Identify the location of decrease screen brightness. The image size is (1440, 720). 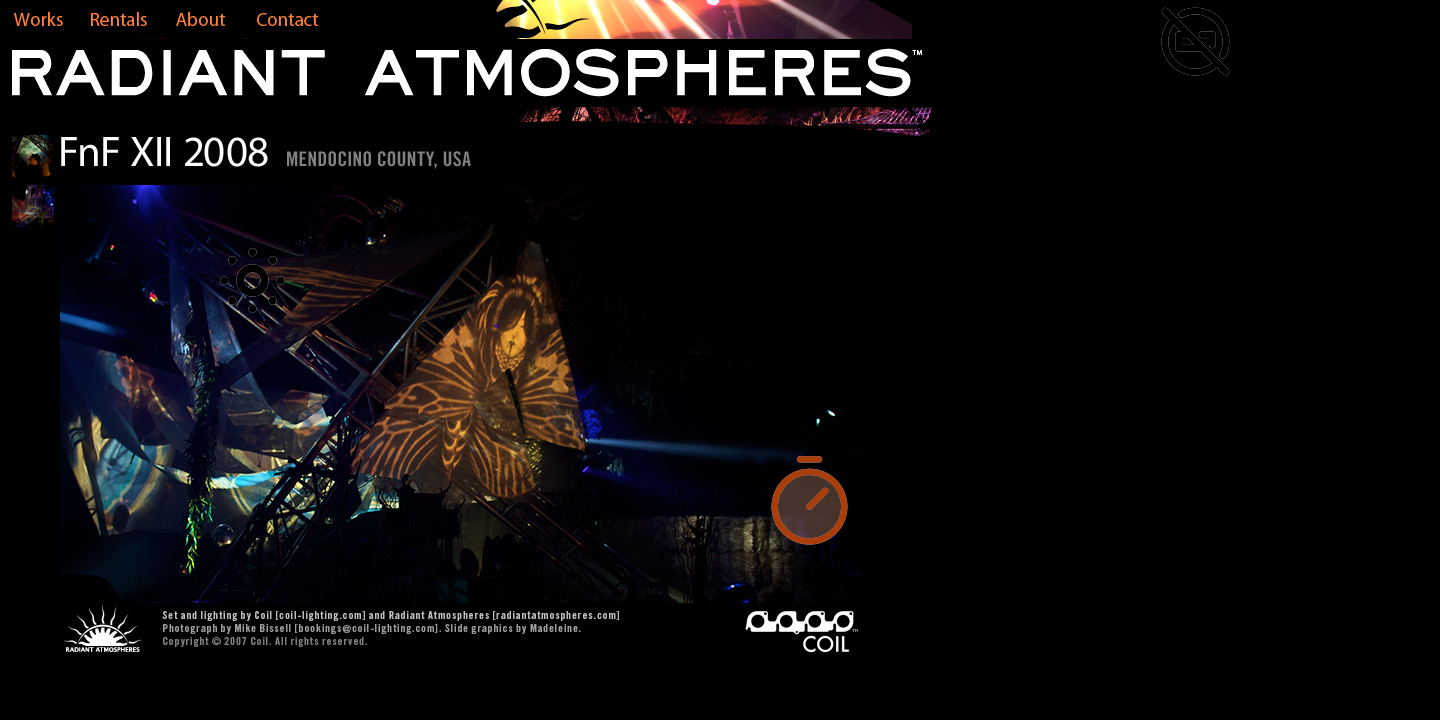
(252, 280).